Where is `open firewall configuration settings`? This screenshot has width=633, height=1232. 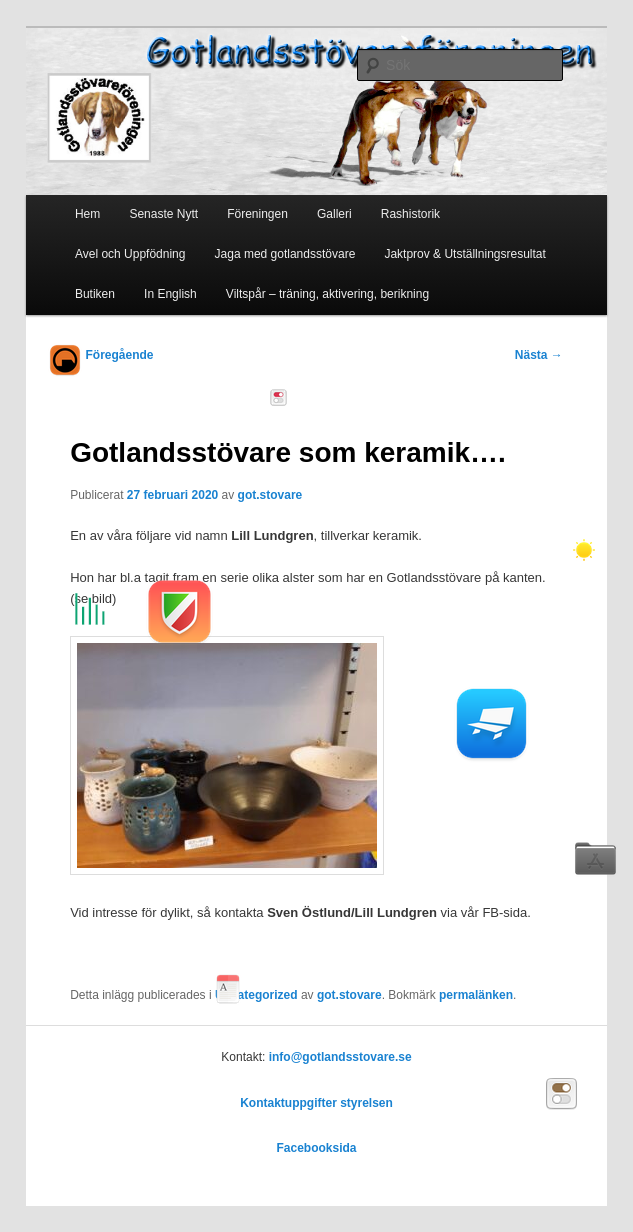
open firewall configuration settings is located at coordinates (179, 611).